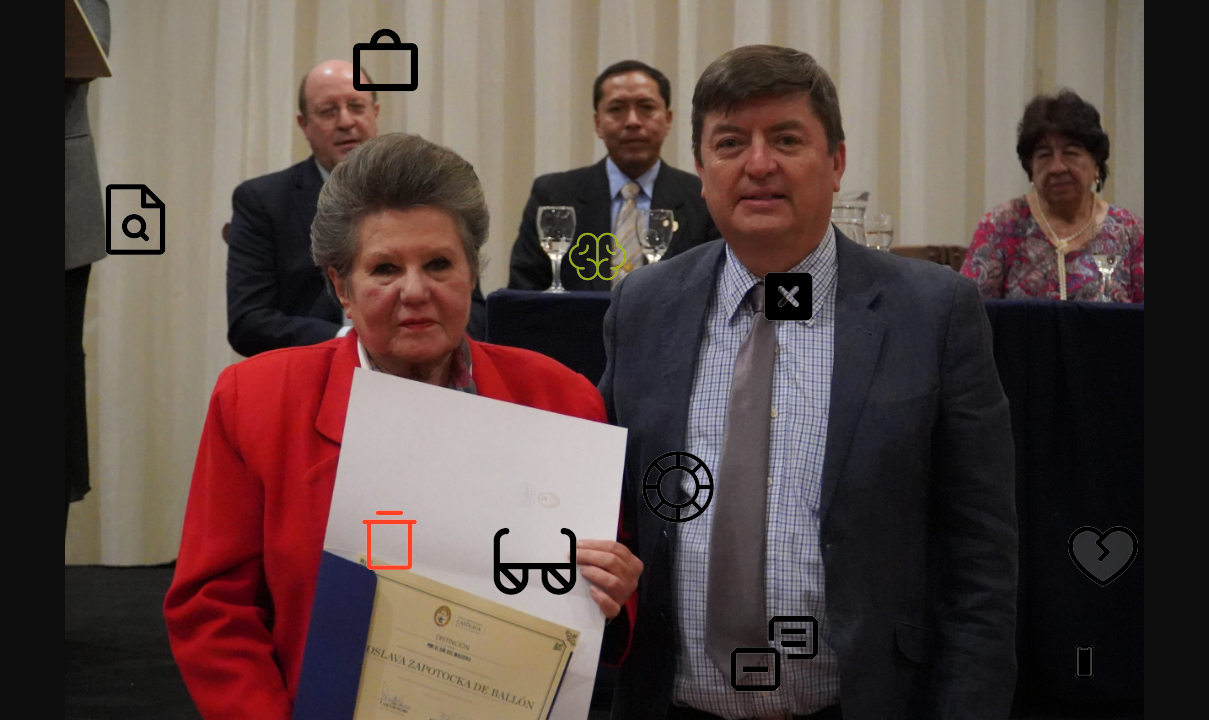 This screenshot has width=1209, height=720. What do you see at coordinates (535, 563) in the screenshot?
I see `toggle cool or incognito mode` at bounding box center [535, 563].